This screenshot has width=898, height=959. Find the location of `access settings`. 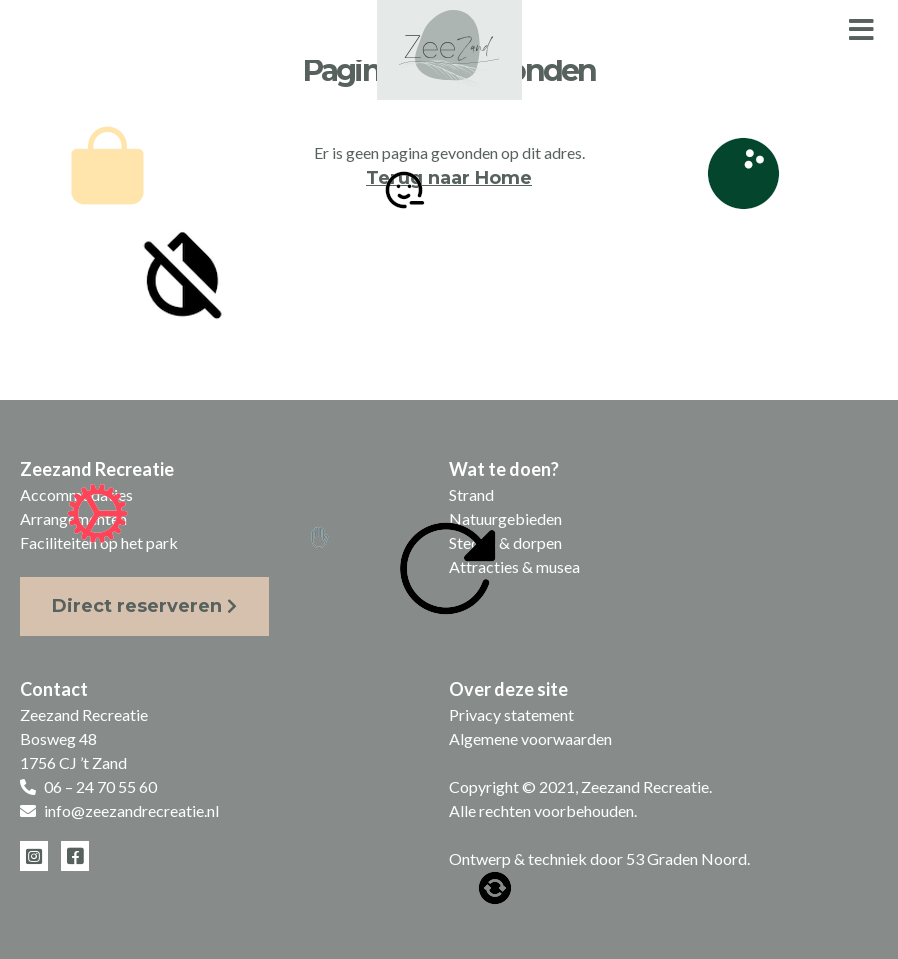

access settings is located at coordinates (97, 513).